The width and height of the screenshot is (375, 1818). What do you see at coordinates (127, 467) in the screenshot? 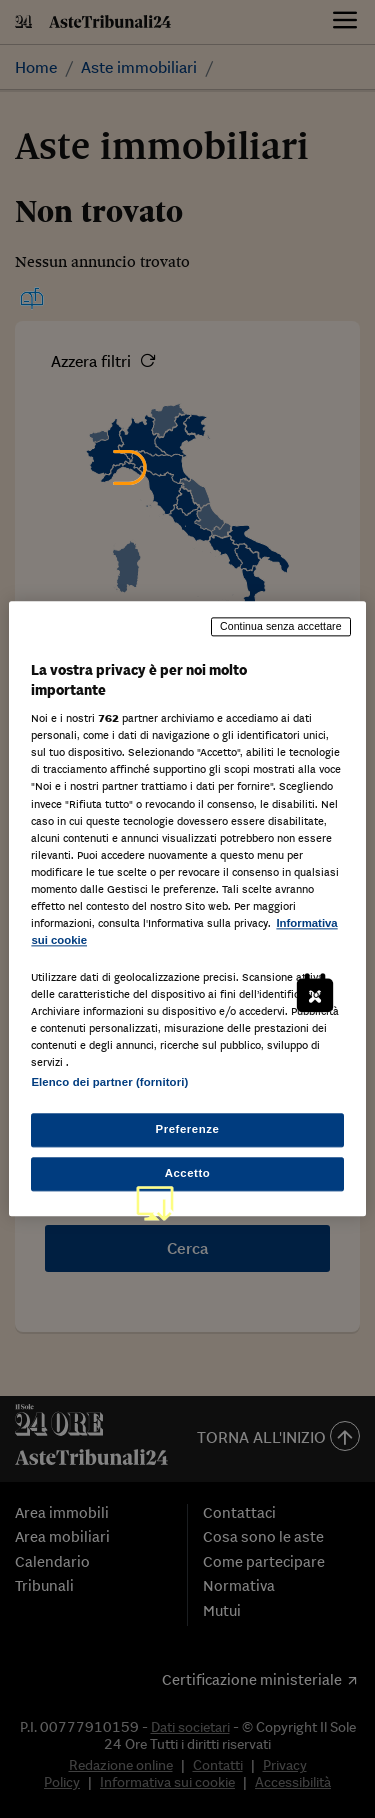
I see `indicates a proper superset relationship in mathematical notation` at bounding box center [127, 467].